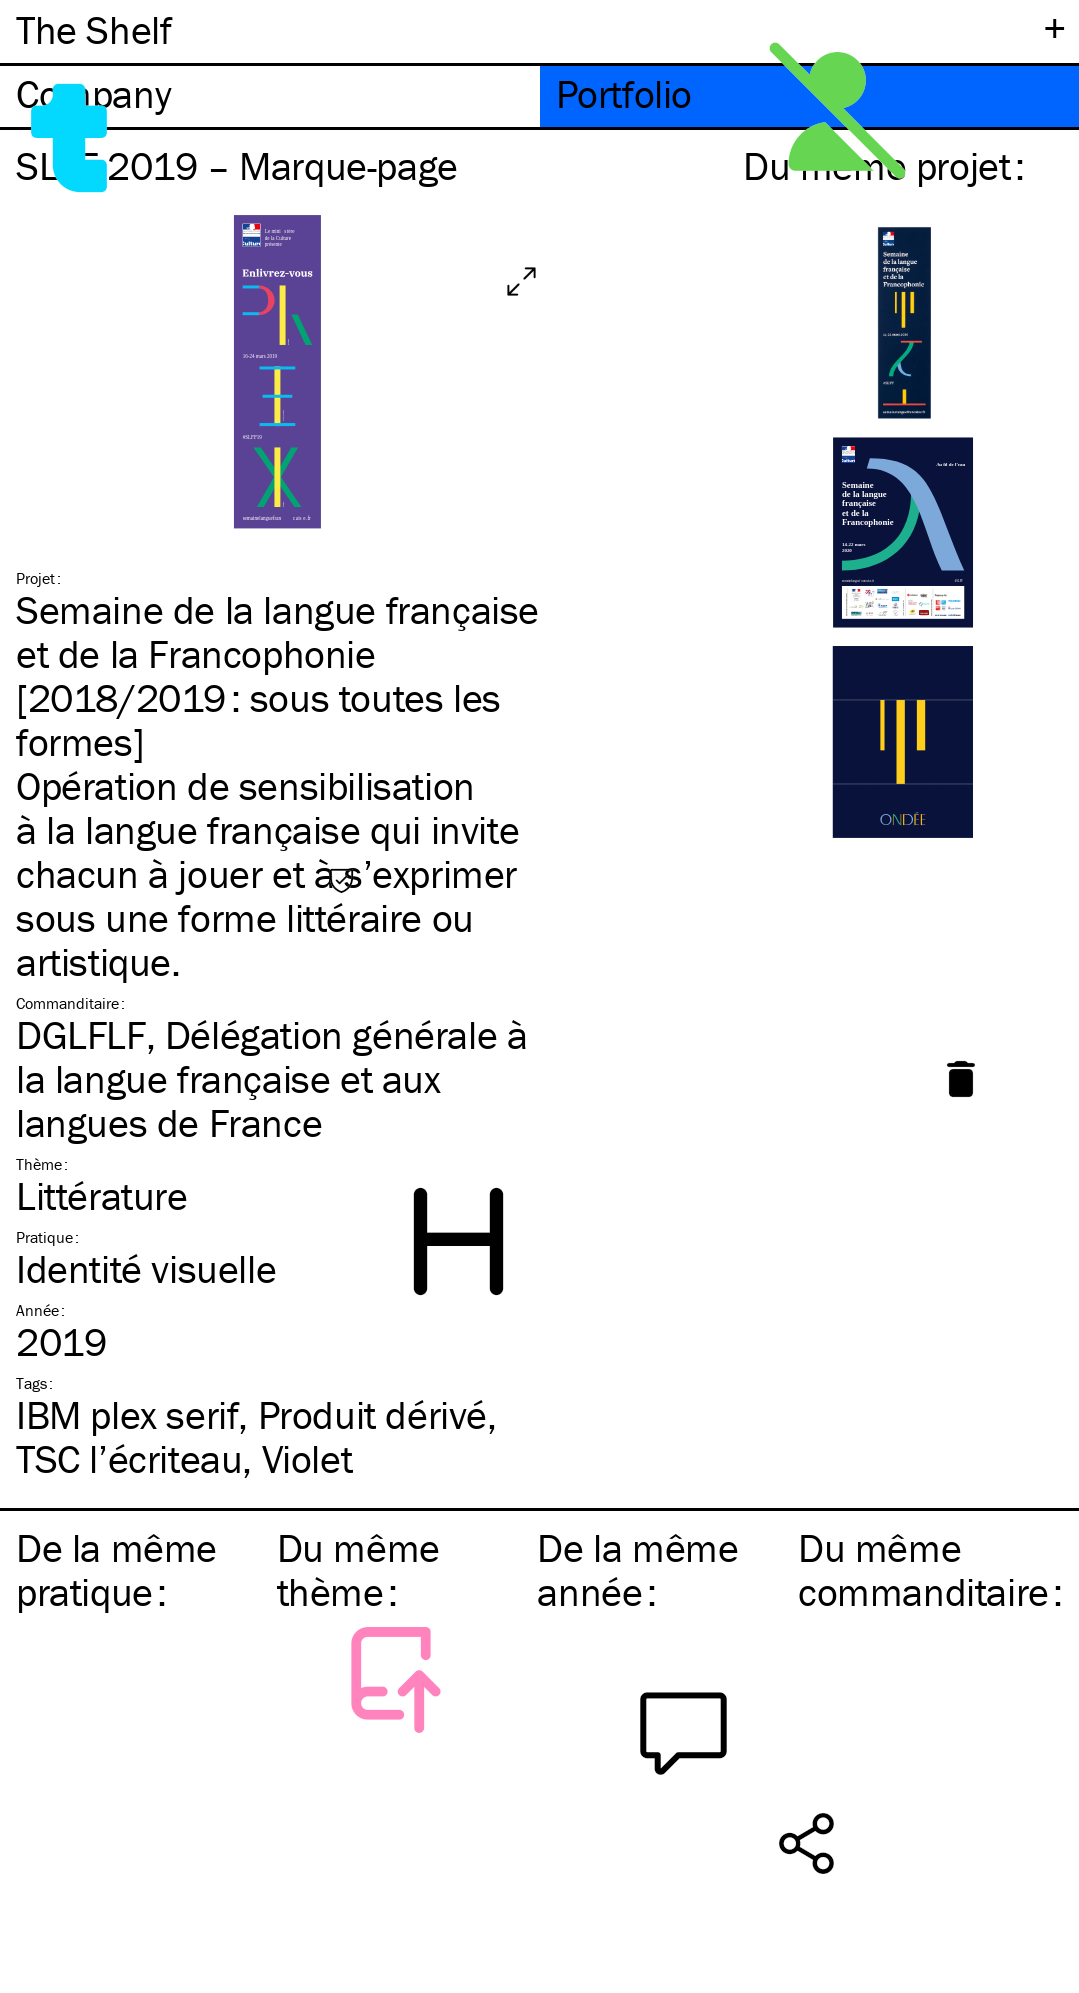  I want to click on insert a heading in a text editor, so click(458, 1241).